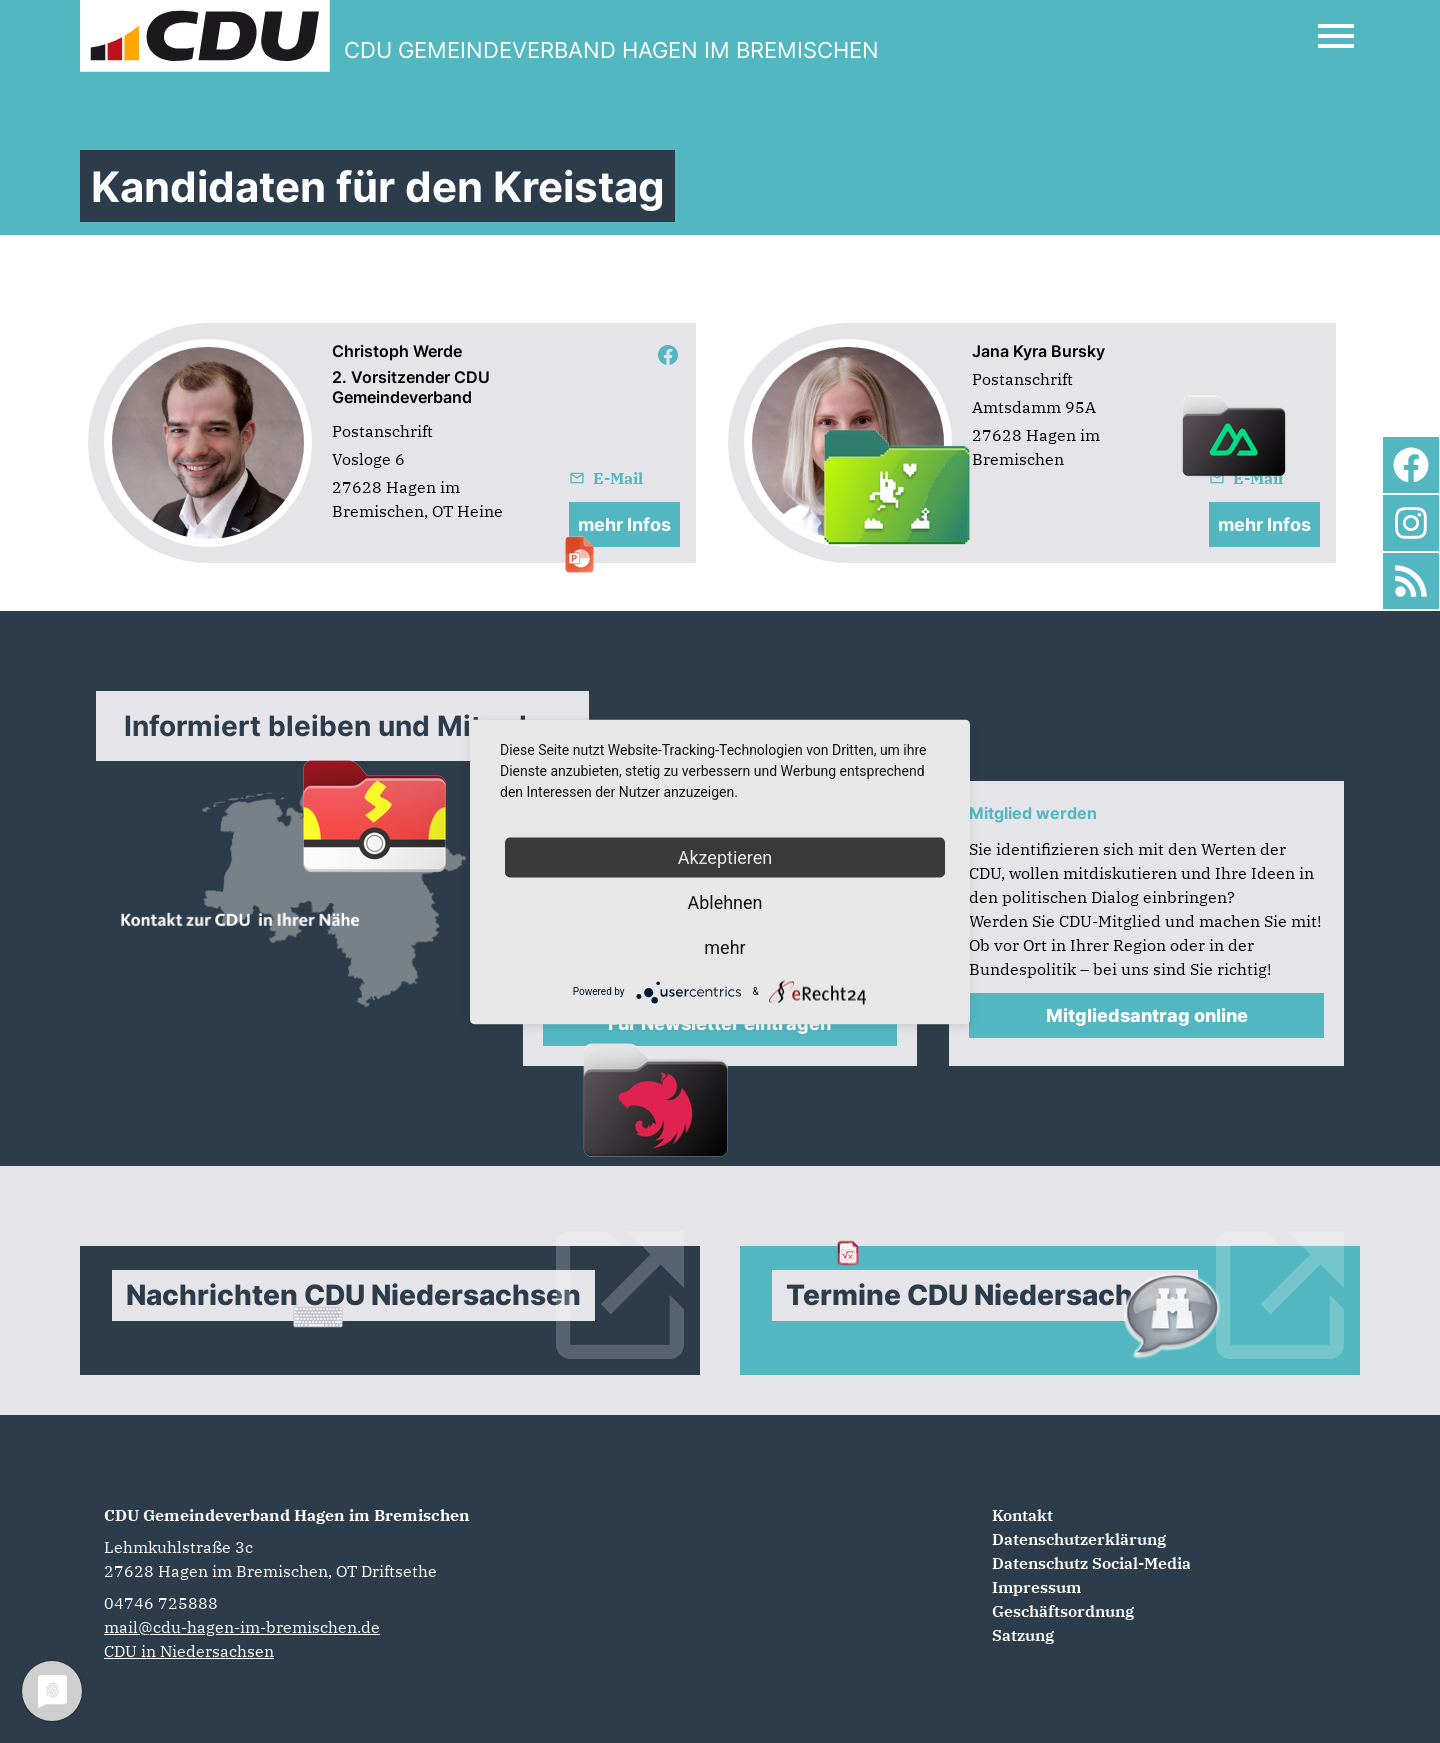 The image size is (1440, 1743). Describe the element at coordinates (374, 820) in the screenshot. I see `folder for pokémon-related files or game assets` at that location.